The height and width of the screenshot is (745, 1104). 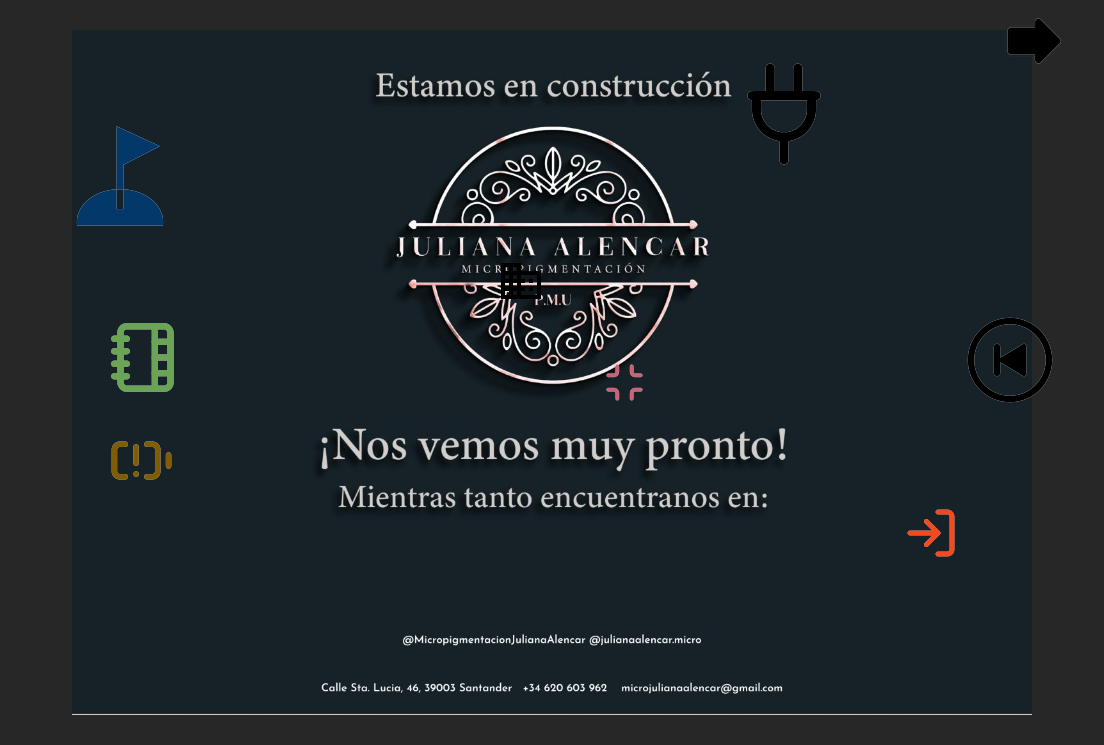 I want to click on connect to power or charging, so click(x=784, y=114).